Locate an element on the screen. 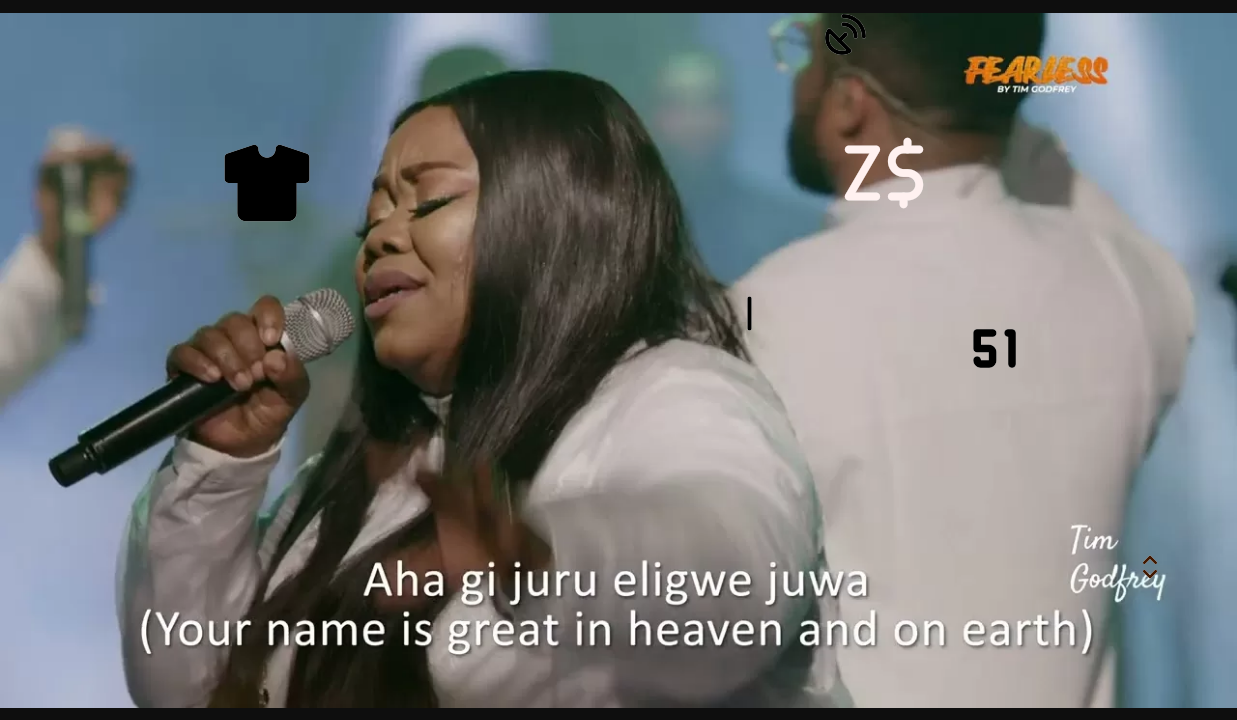  expand or collapse a dropdown menu is located at coordinates (1150, 567).